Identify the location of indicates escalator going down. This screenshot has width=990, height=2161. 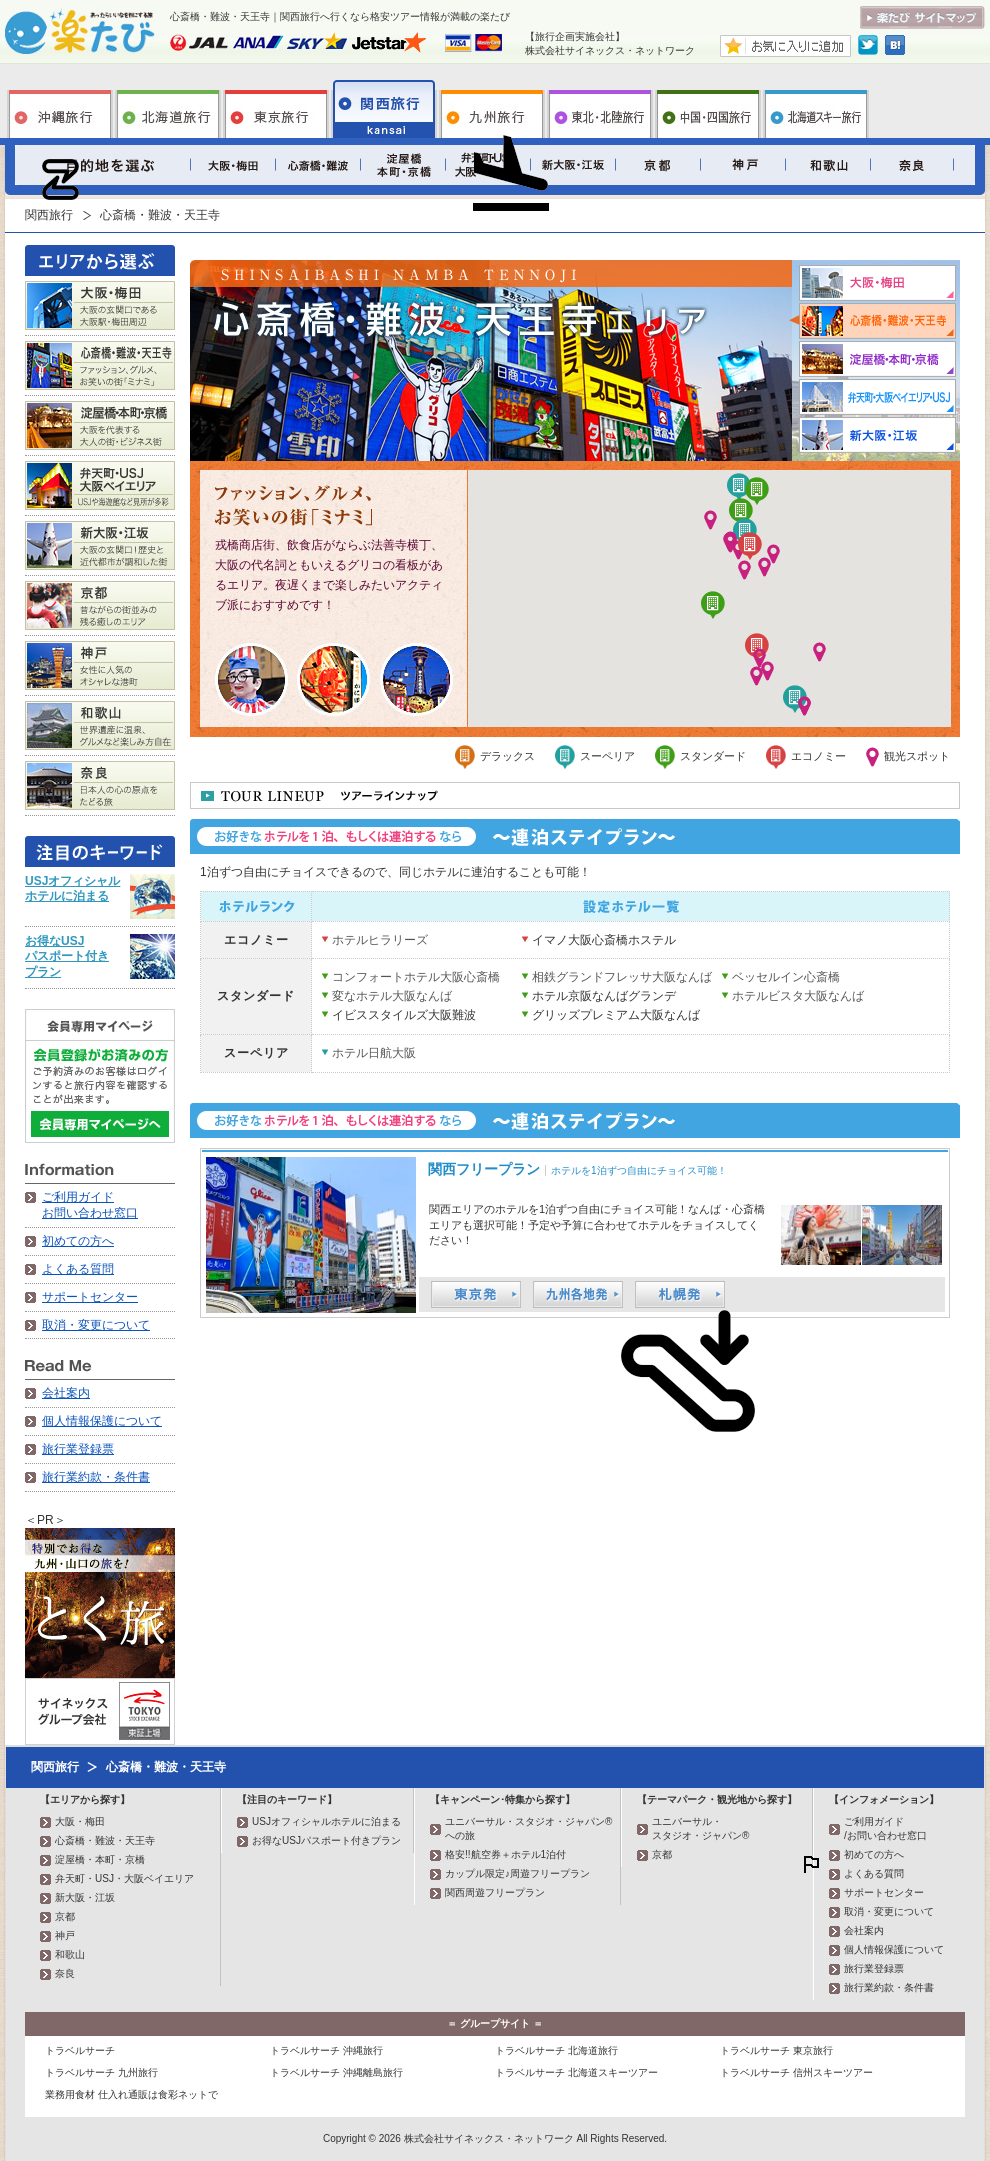
(688, 1371).